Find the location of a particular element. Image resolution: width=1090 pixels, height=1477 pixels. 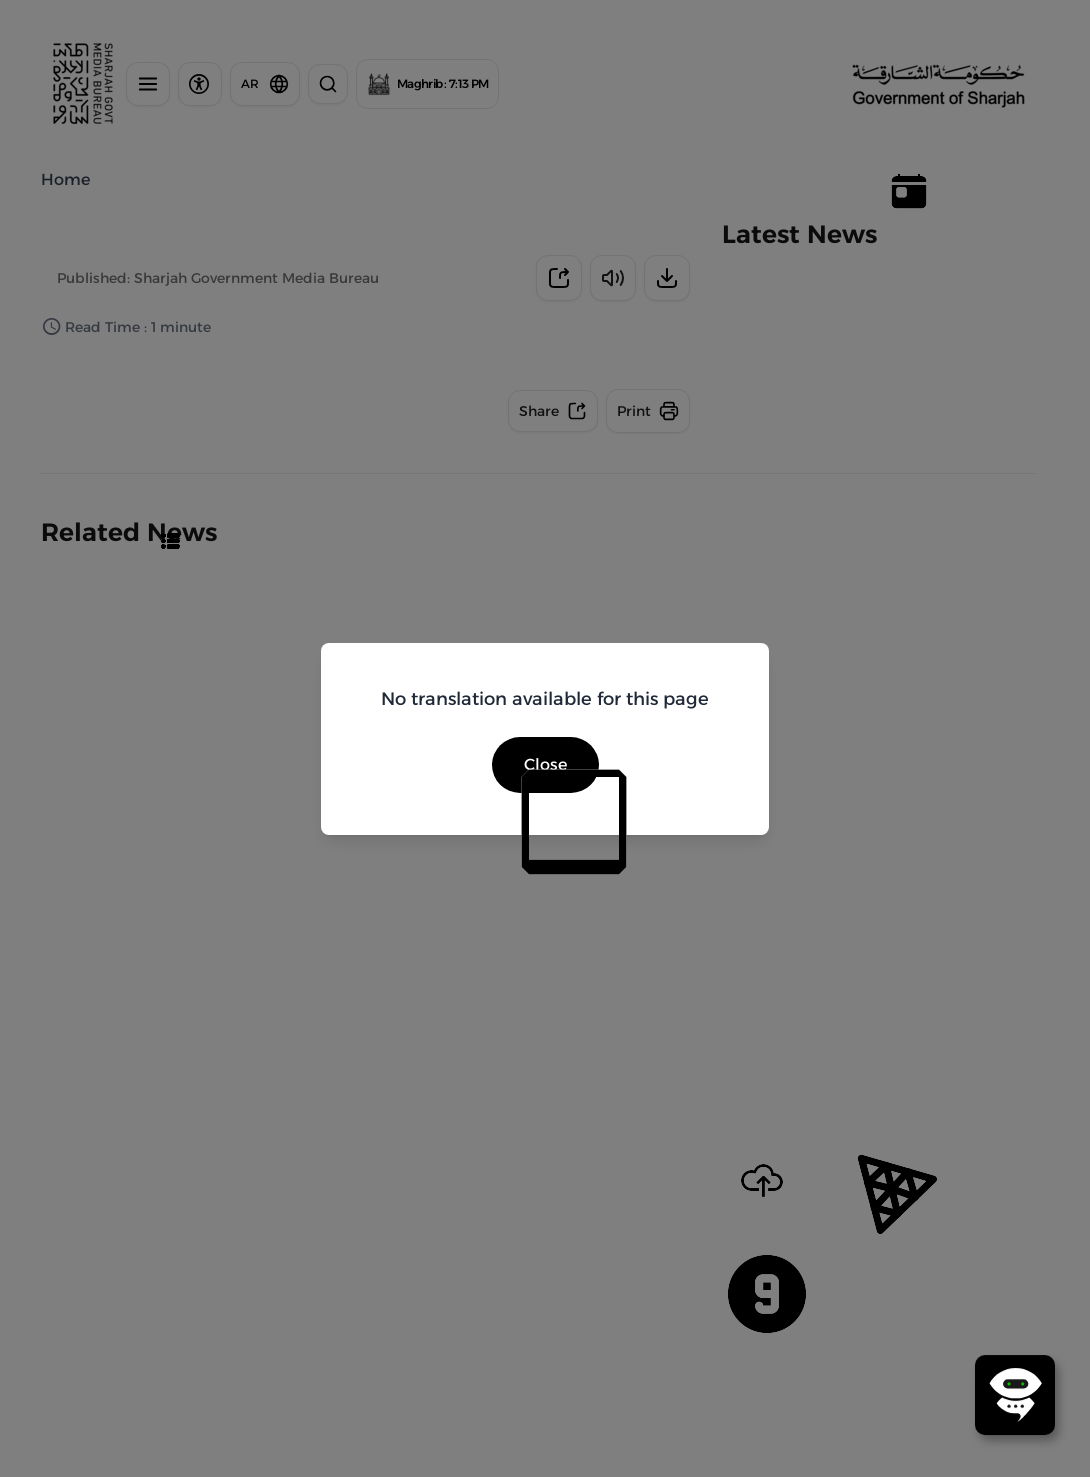

switch to list view is located at coordinates (171, 541).